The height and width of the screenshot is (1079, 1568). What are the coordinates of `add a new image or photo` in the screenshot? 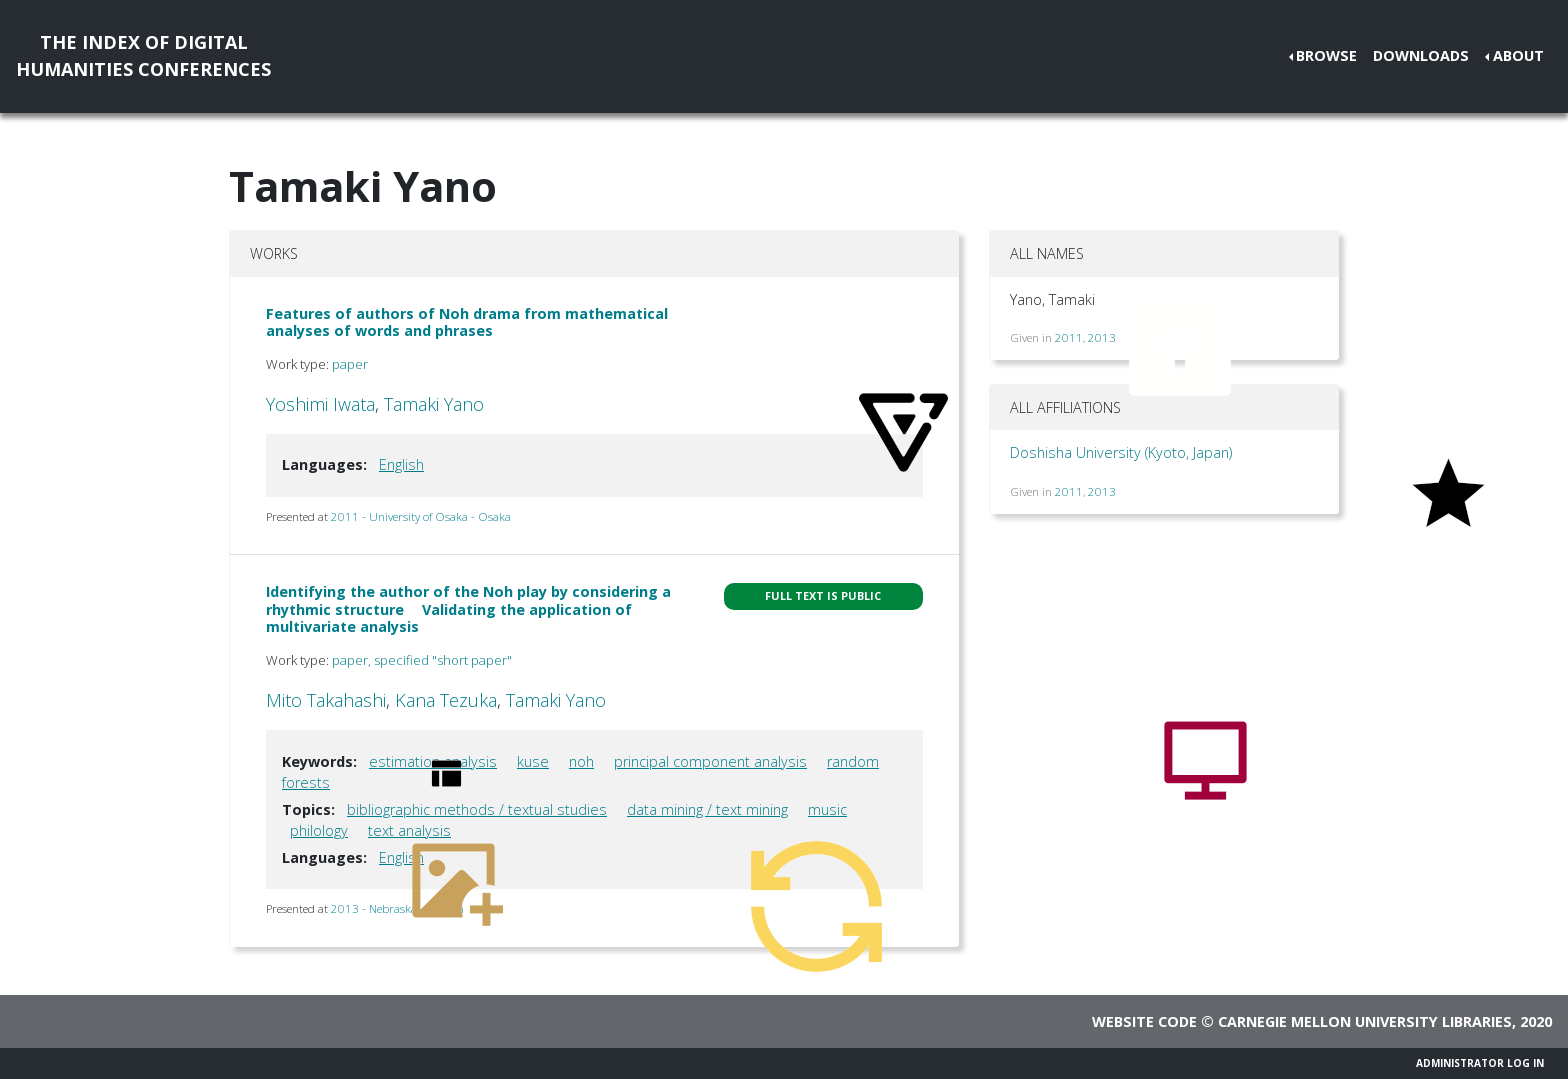 It's located at (453, 880).